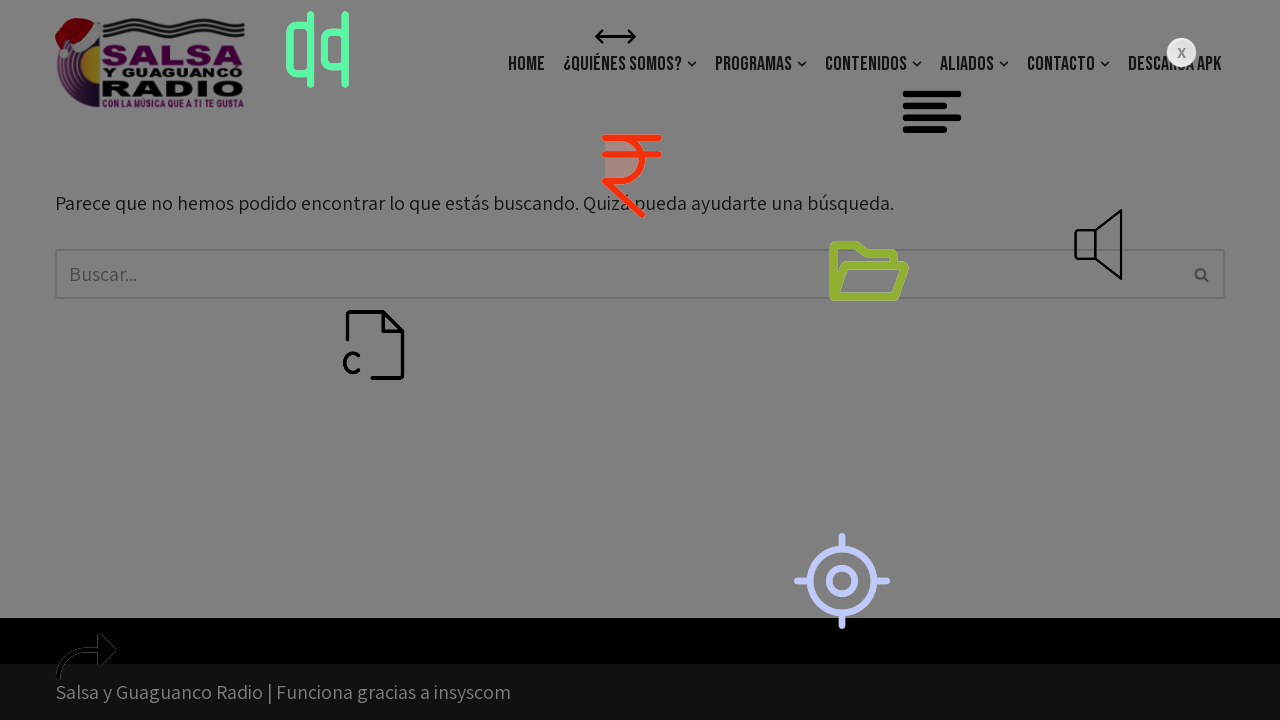 This screenshot has width=1280, height=720. Describe the element at coordinates (615, 36) in the screenshot. I see `adjust horizontal spacing or width` at that location.